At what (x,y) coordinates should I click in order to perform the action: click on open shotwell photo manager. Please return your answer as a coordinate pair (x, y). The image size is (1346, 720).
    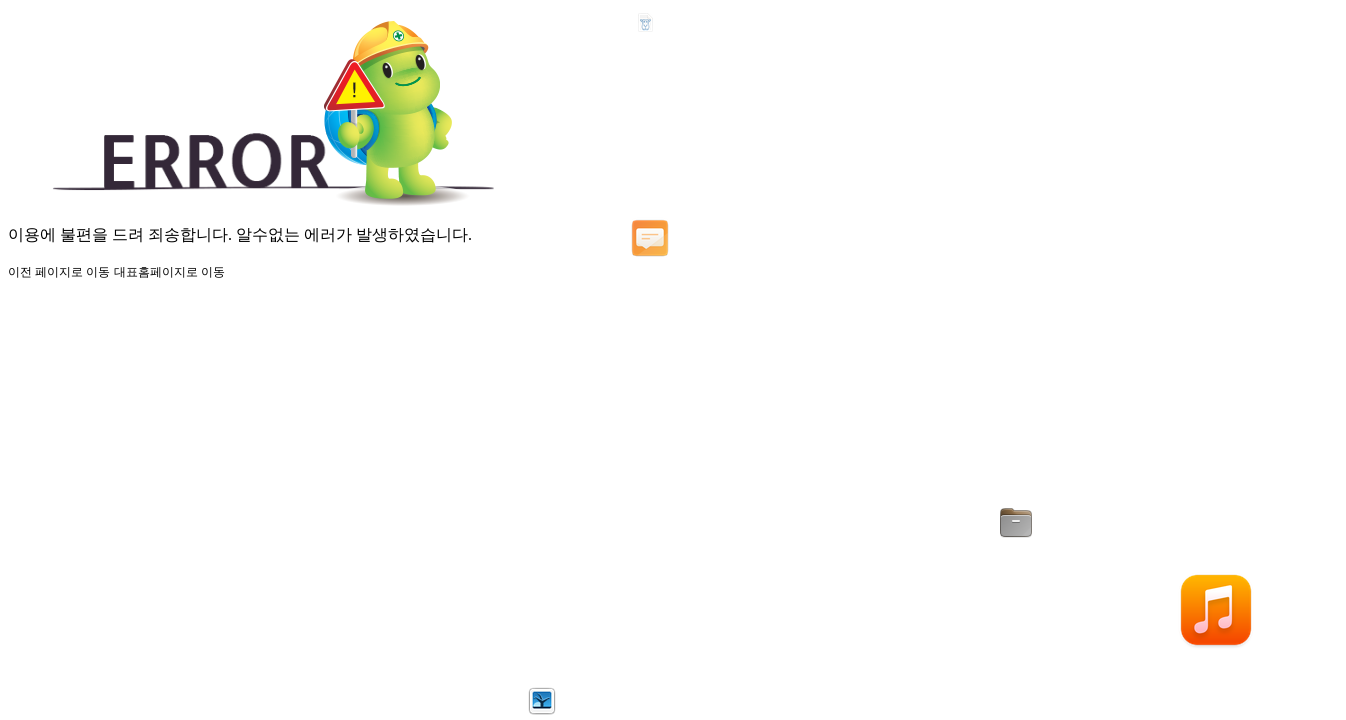
    Looking at the image, I should click on (542, 701).